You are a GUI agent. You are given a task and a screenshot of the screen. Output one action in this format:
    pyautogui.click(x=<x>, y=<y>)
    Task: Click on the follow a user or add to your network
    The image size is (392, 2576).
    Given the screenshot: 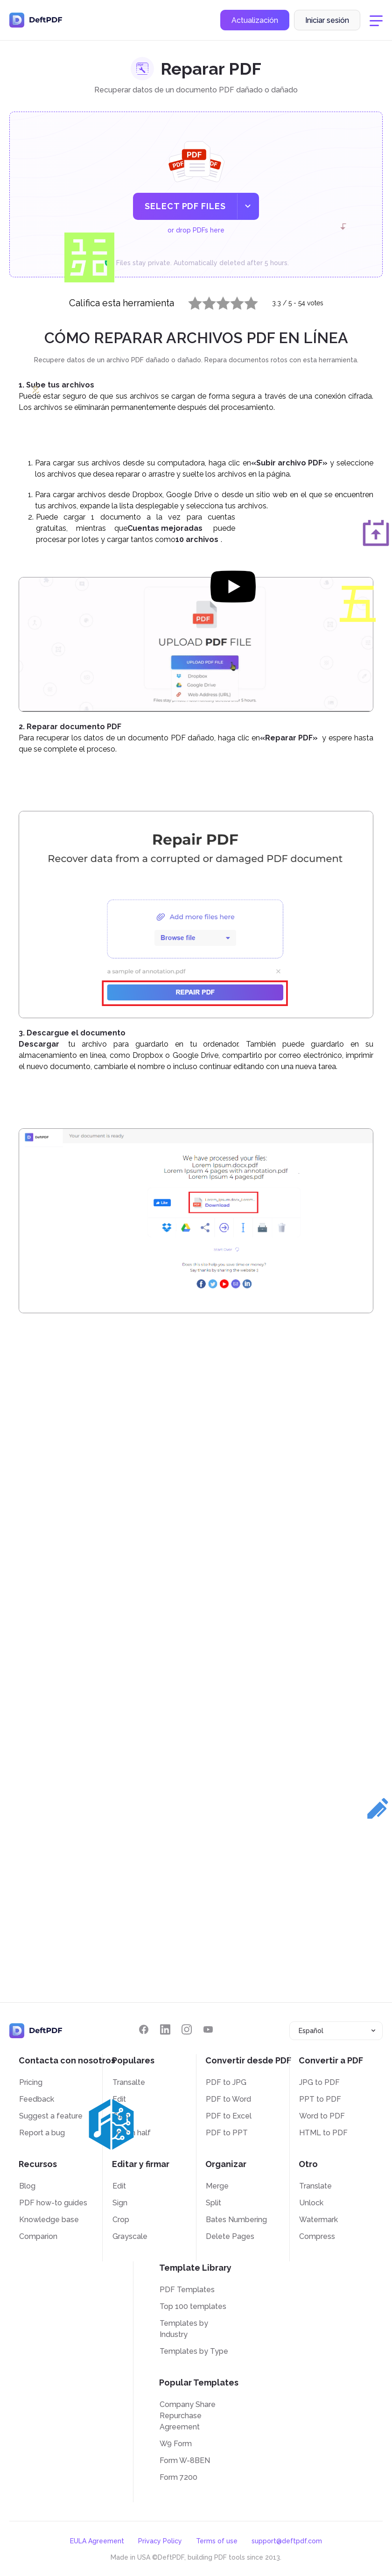 What is the action you would take?
    pyautogui.click(x=35, y=390)
    